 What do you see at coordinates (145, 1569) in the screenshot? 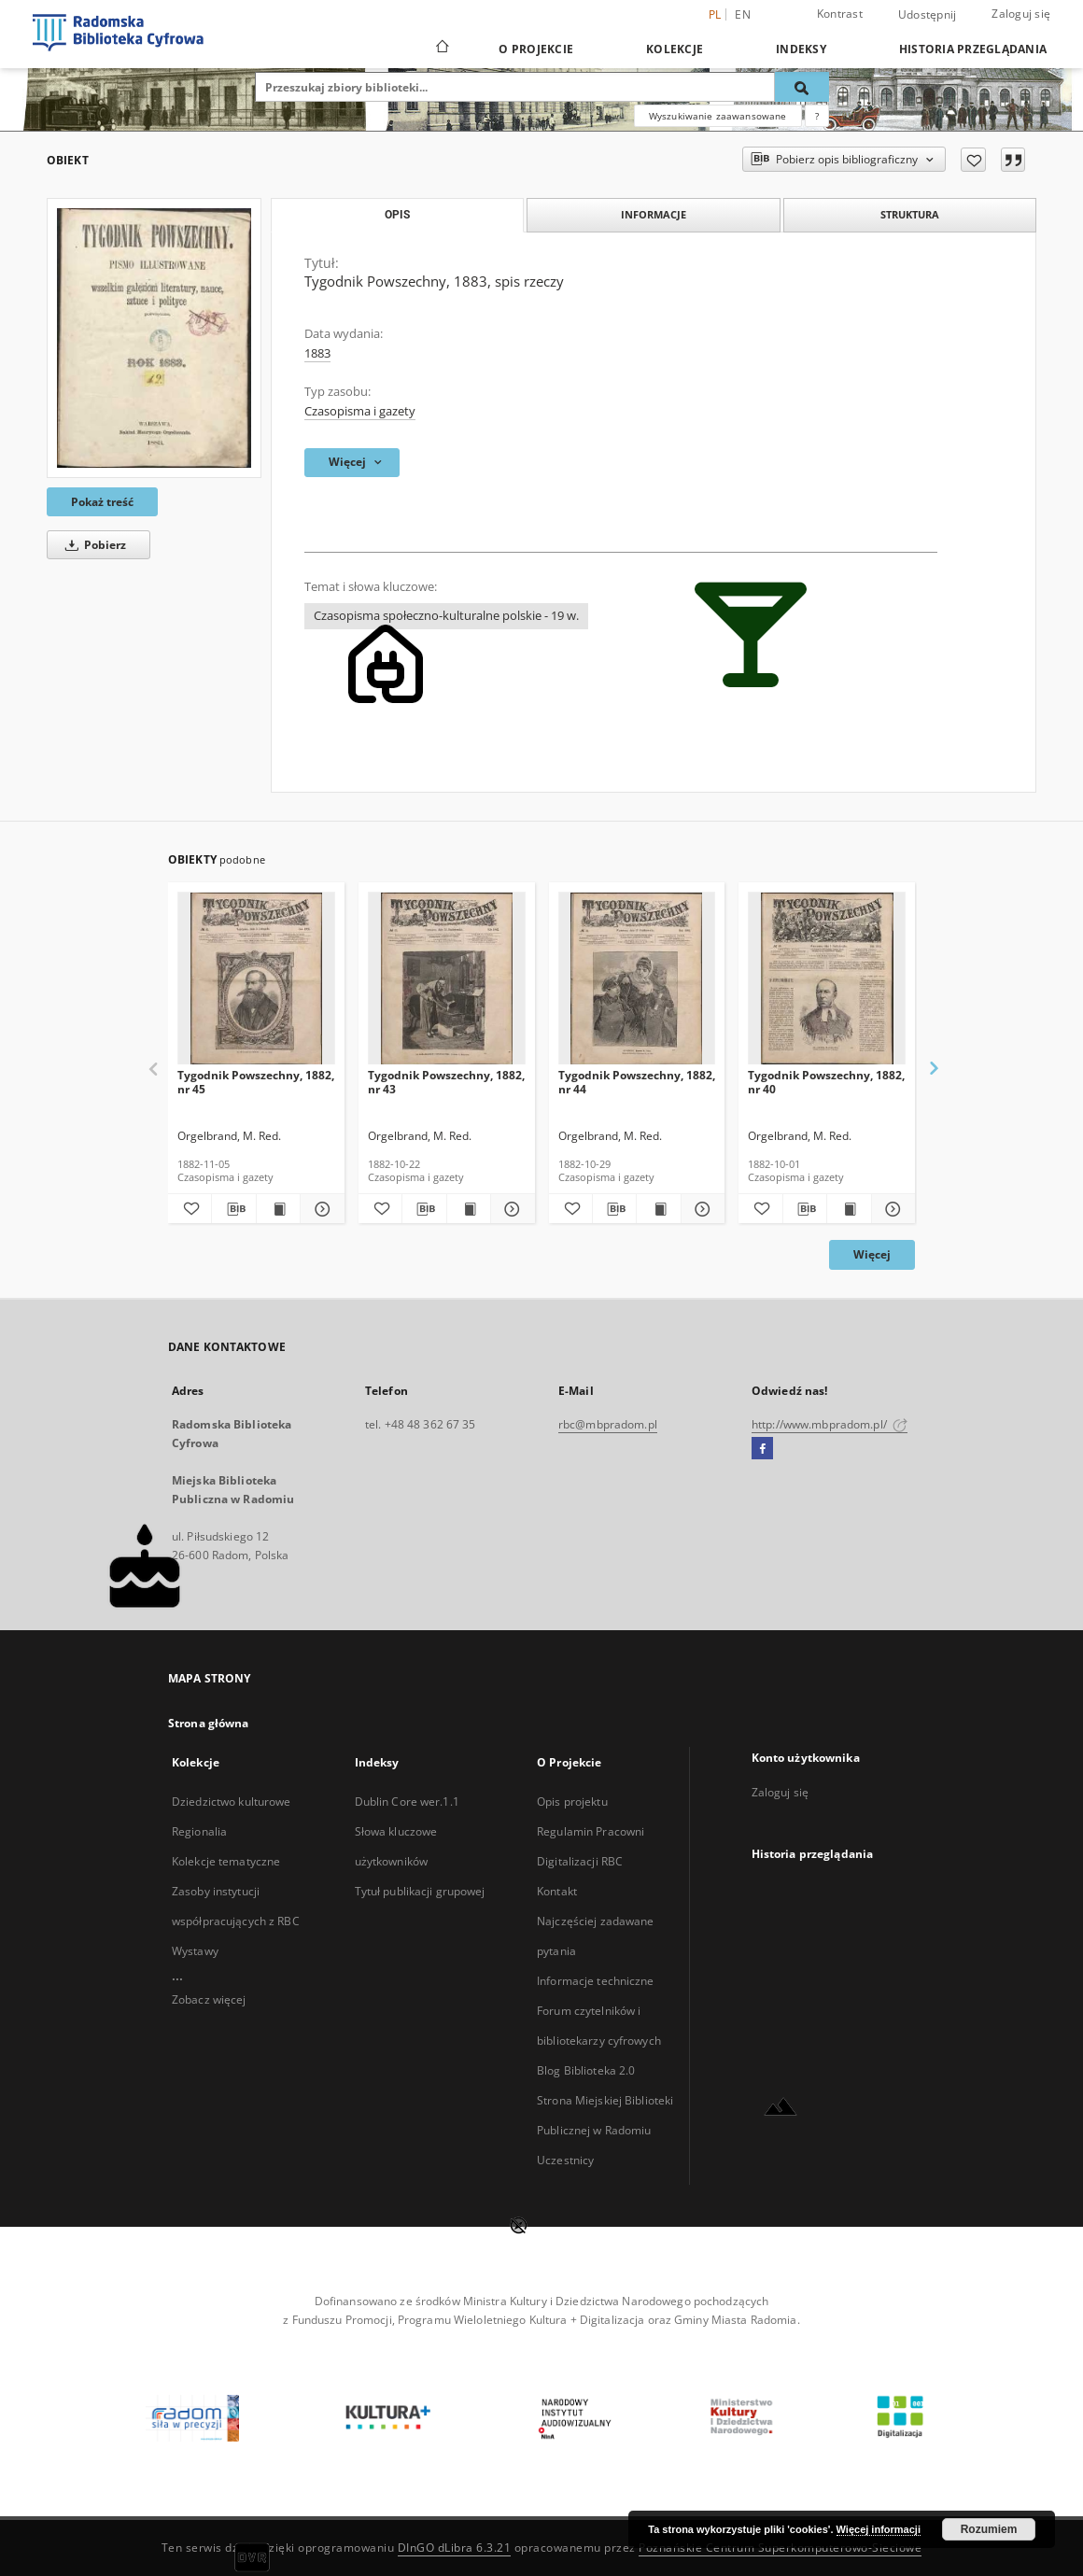
I see `view birthday or celebration events` at bounding box center [145, 1569].